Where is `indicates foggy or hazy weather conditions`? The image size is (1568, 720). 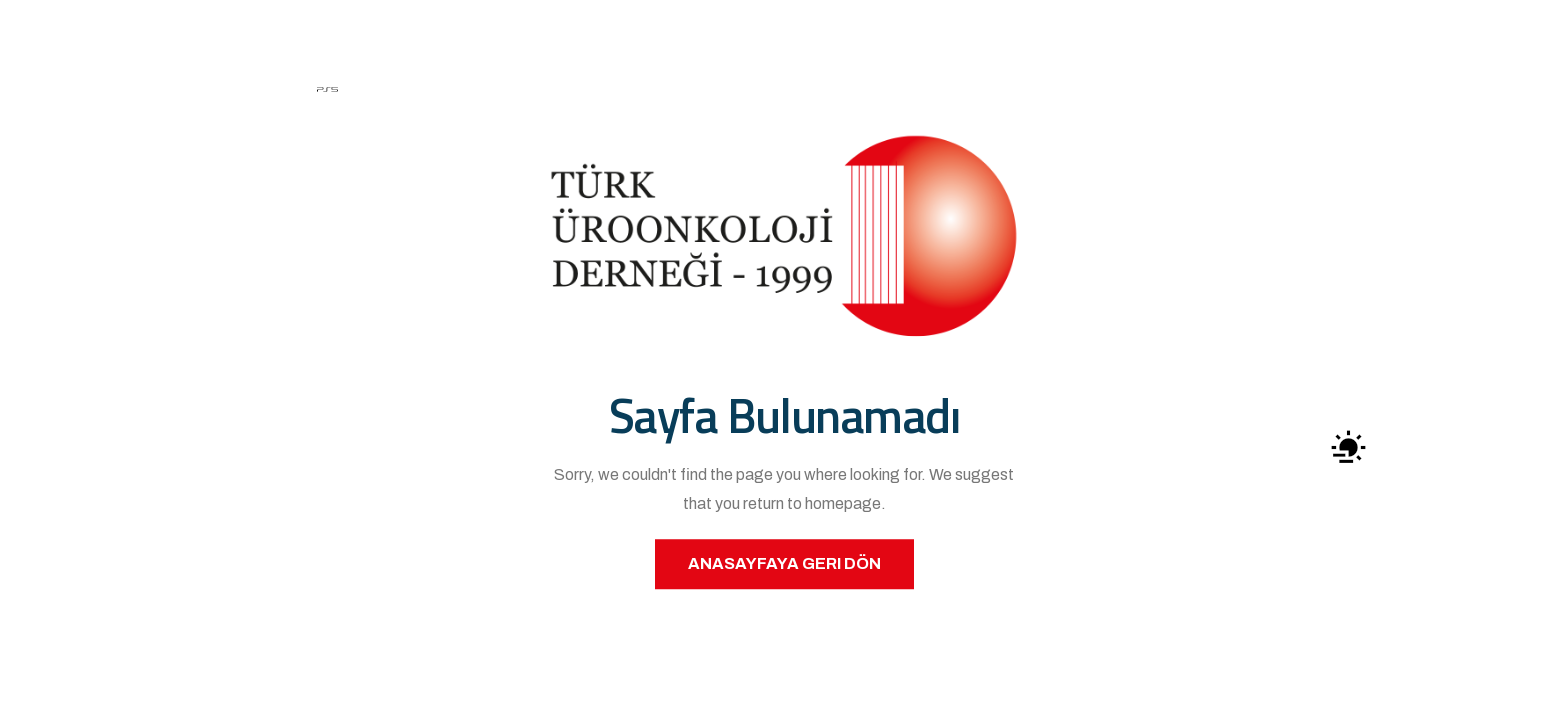
indicates foggy or hazy weather conditions is located at coordinates (1348, 447).